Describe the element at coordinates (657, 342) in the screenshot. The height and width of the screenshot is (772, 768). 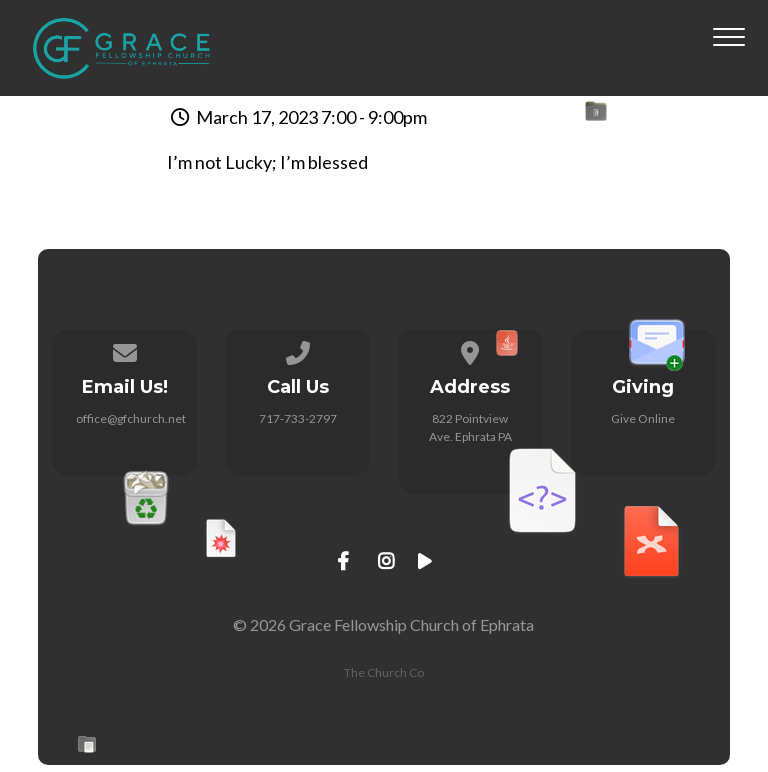
I see `compose a new email message` at that location.